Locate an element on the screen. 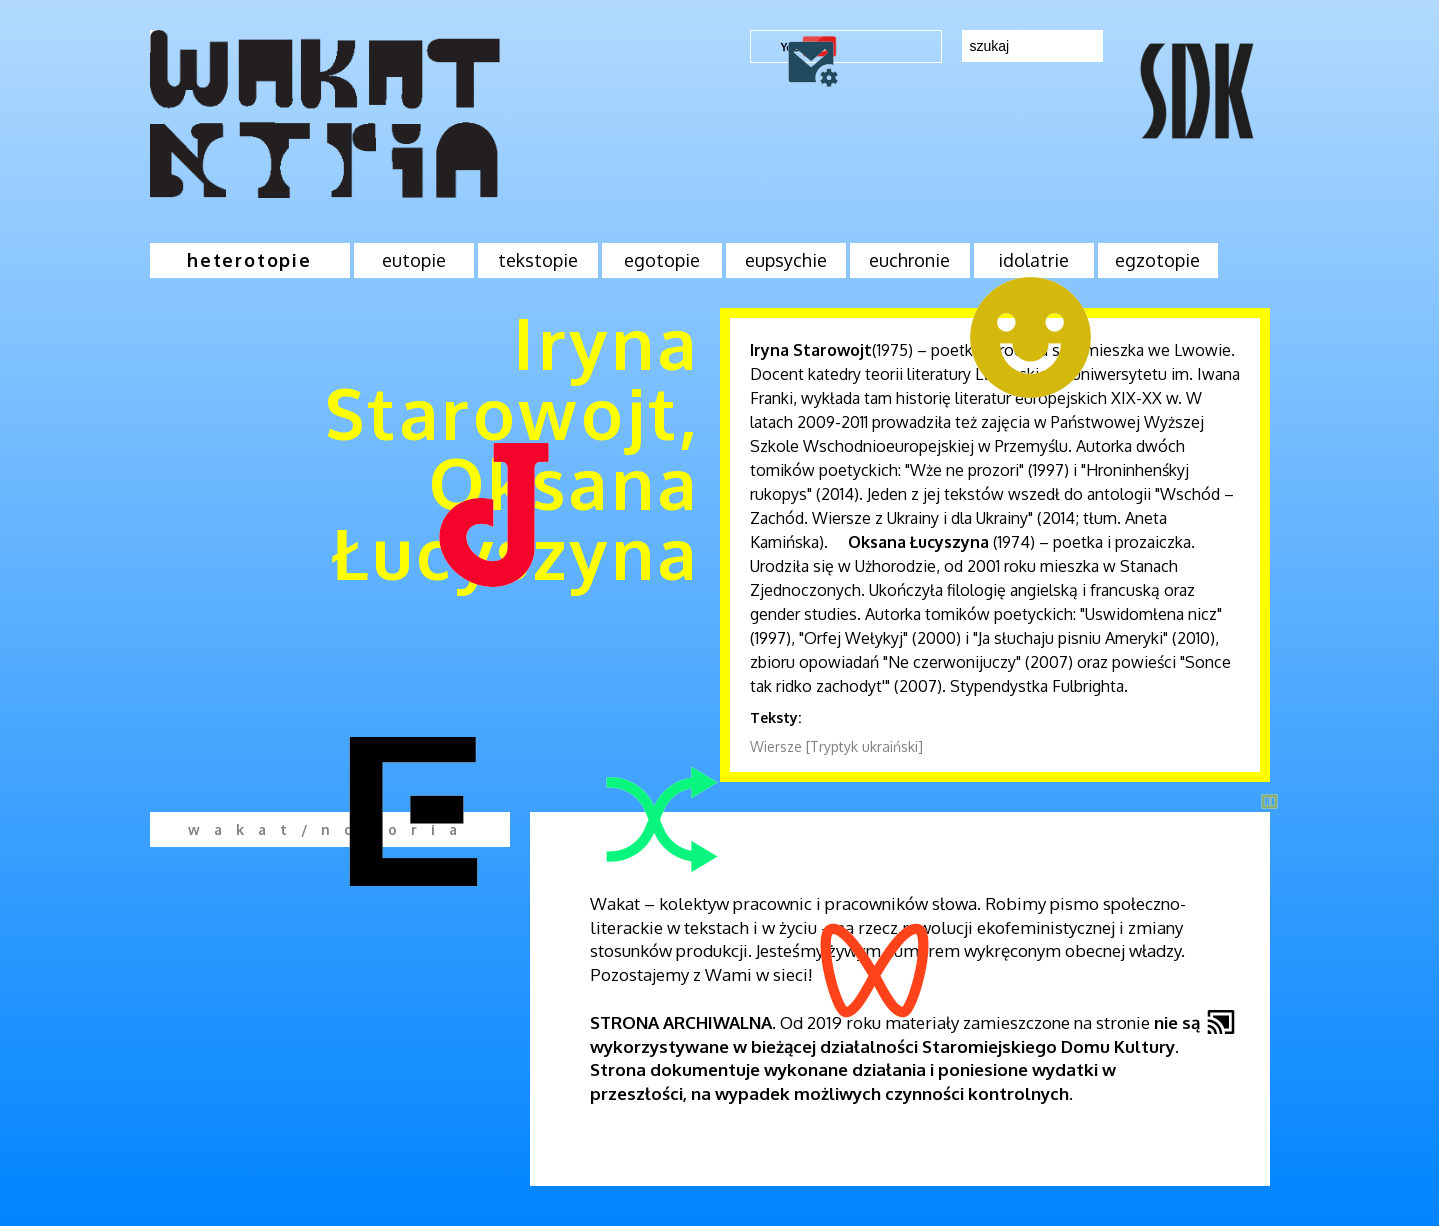  access email settings is located at coordinates (811, 62).